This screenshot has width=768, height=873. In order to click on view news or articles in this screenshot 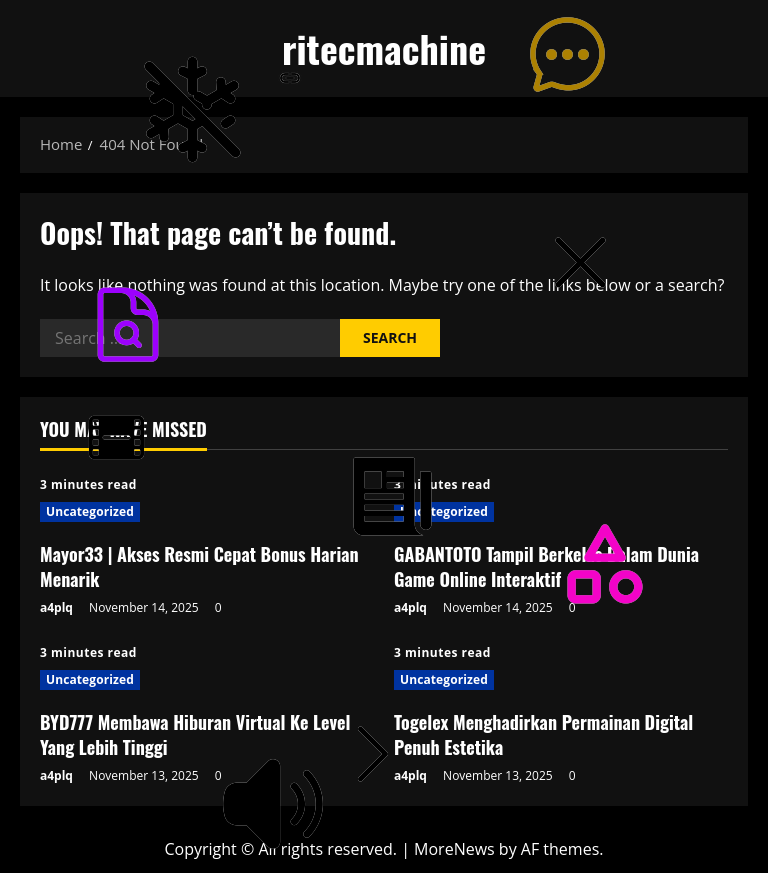, I will do `click(392, 496)`.